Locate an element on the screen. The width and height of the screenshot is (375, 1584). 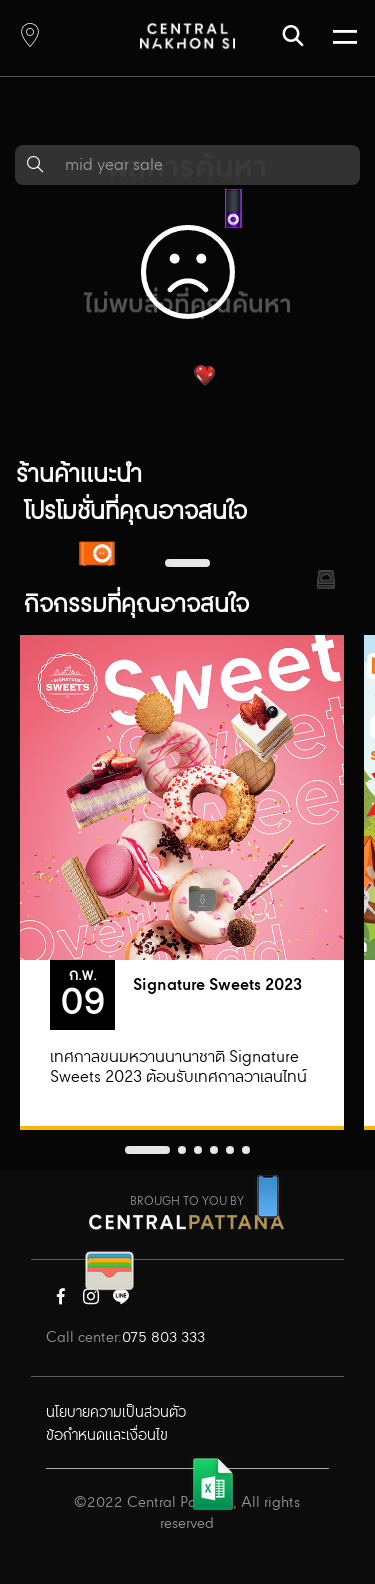
iPhone 12 device icon in red is located at coordinates (268, 1197).